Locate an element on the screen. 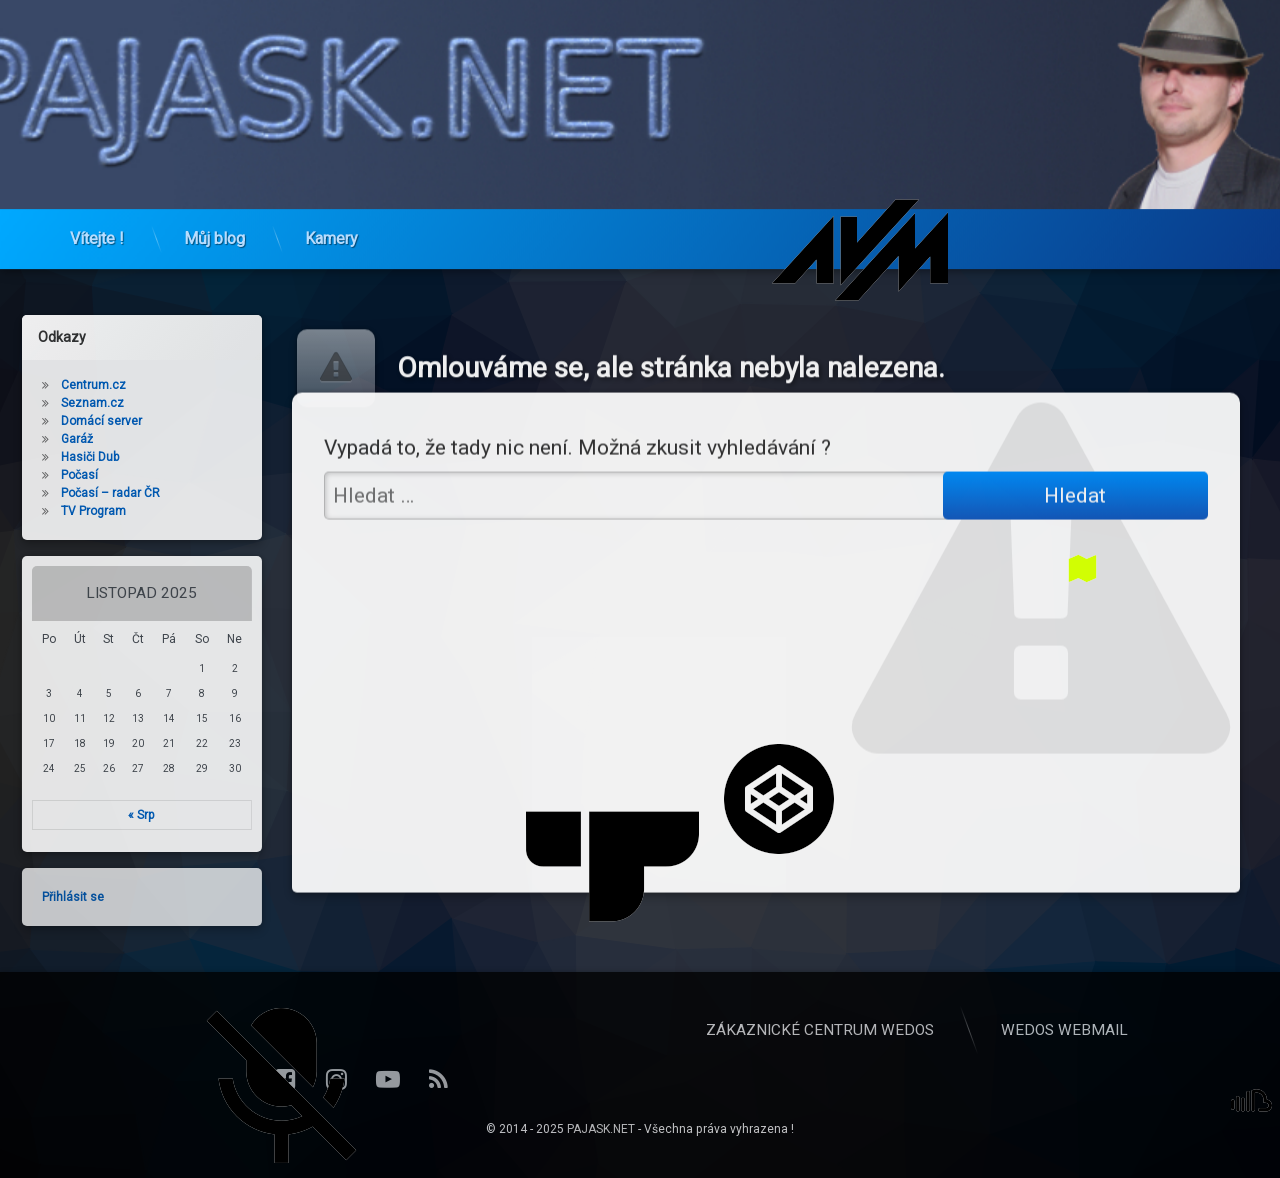  open map view is located at coordinates (1082, 568).